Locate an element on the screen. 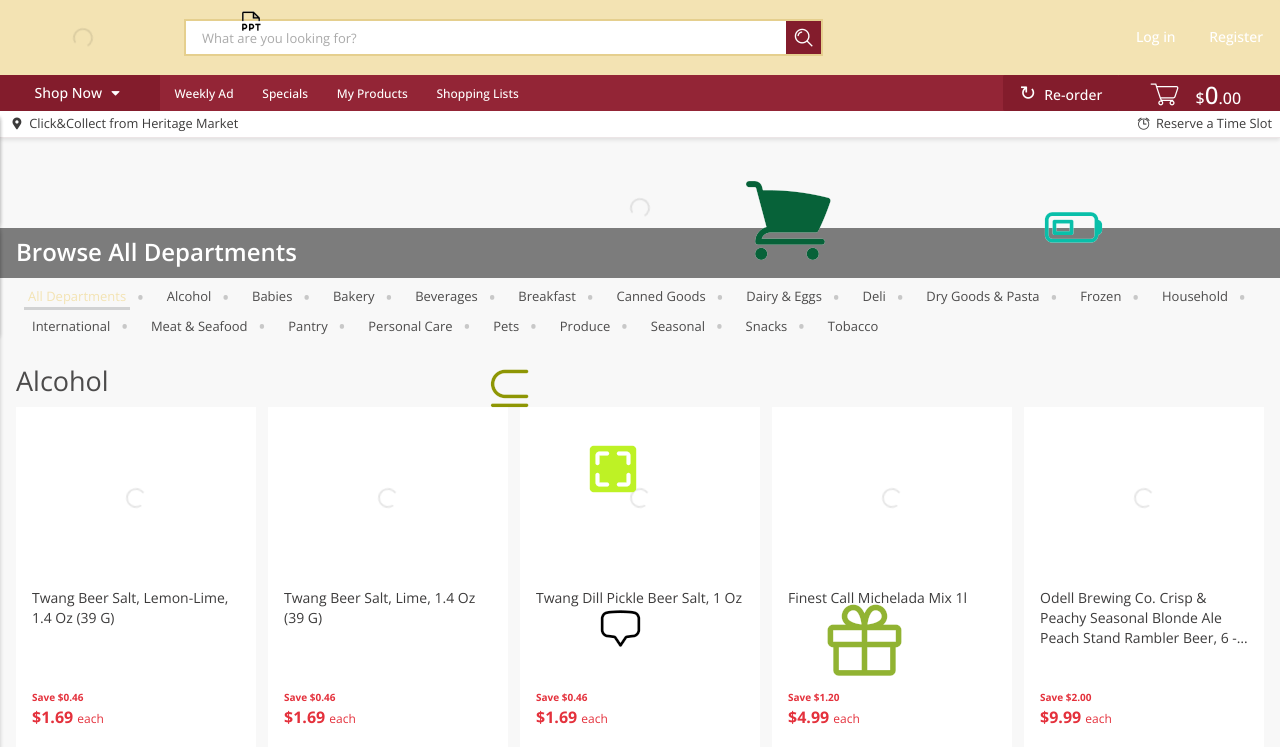 The image size is (1280, 747). view or redeem a gift is located at coordinates (864, 644).